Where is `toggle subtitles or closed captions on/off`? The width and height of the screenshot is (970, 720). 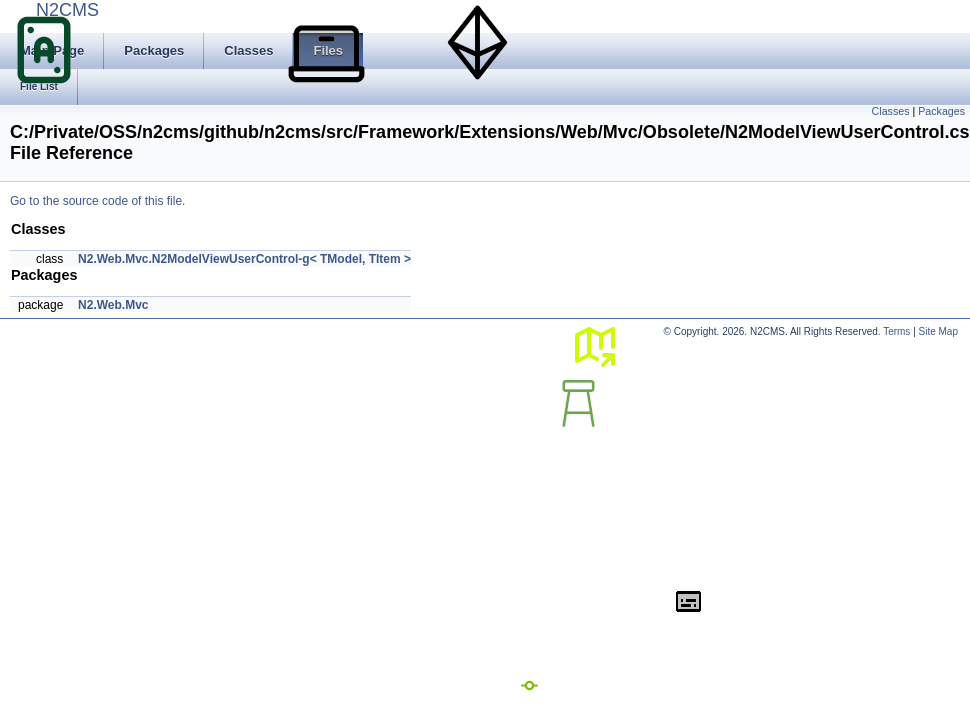
toggle subtitles or closed captions on/off is located at coordinates (688, 601).